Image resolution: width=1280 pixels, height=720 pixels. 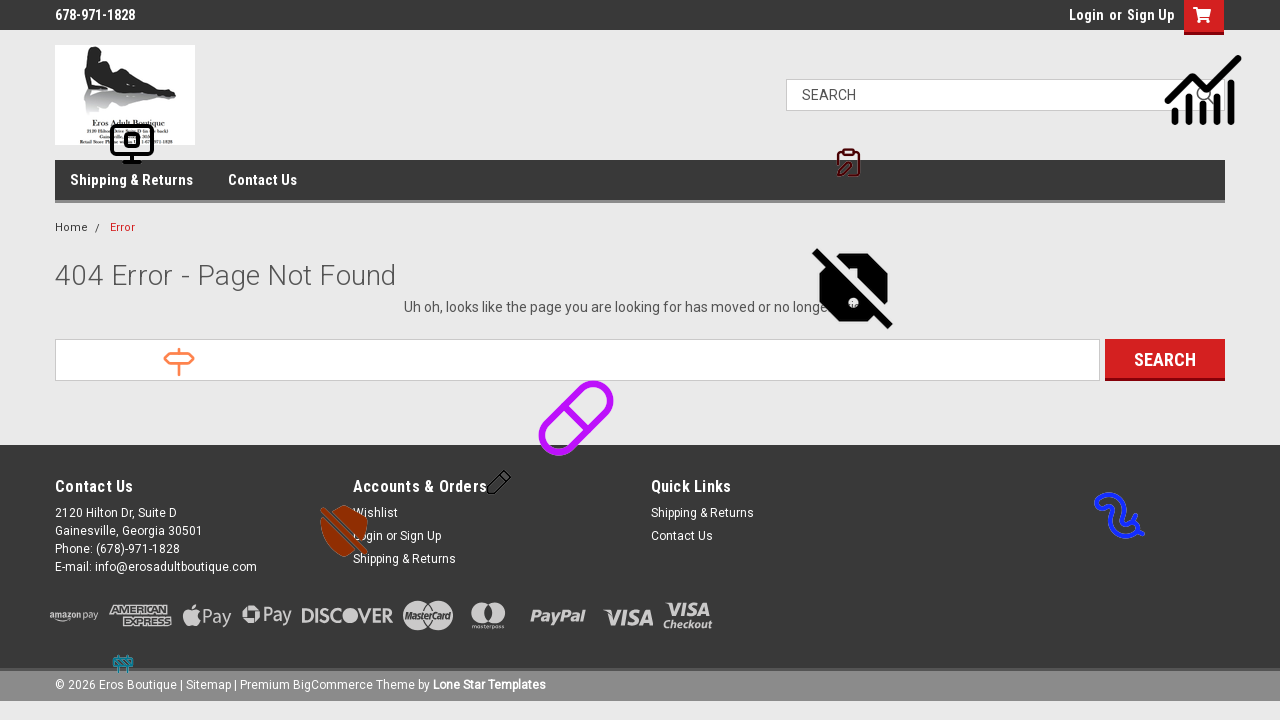 I want to click on security or protection is disabled, so click(x=344, y=531).